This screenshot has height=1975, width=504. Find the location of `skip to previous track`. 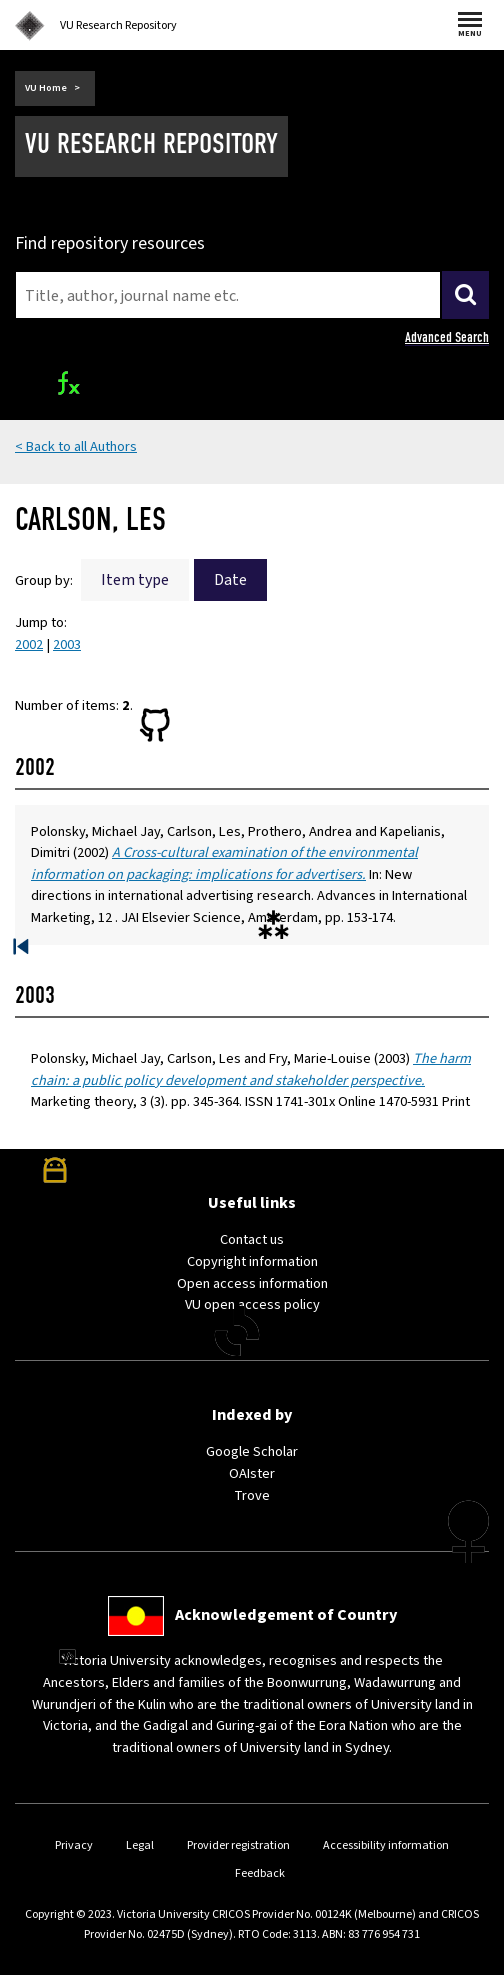

skip to previous track is located at coordinates (21, 946).